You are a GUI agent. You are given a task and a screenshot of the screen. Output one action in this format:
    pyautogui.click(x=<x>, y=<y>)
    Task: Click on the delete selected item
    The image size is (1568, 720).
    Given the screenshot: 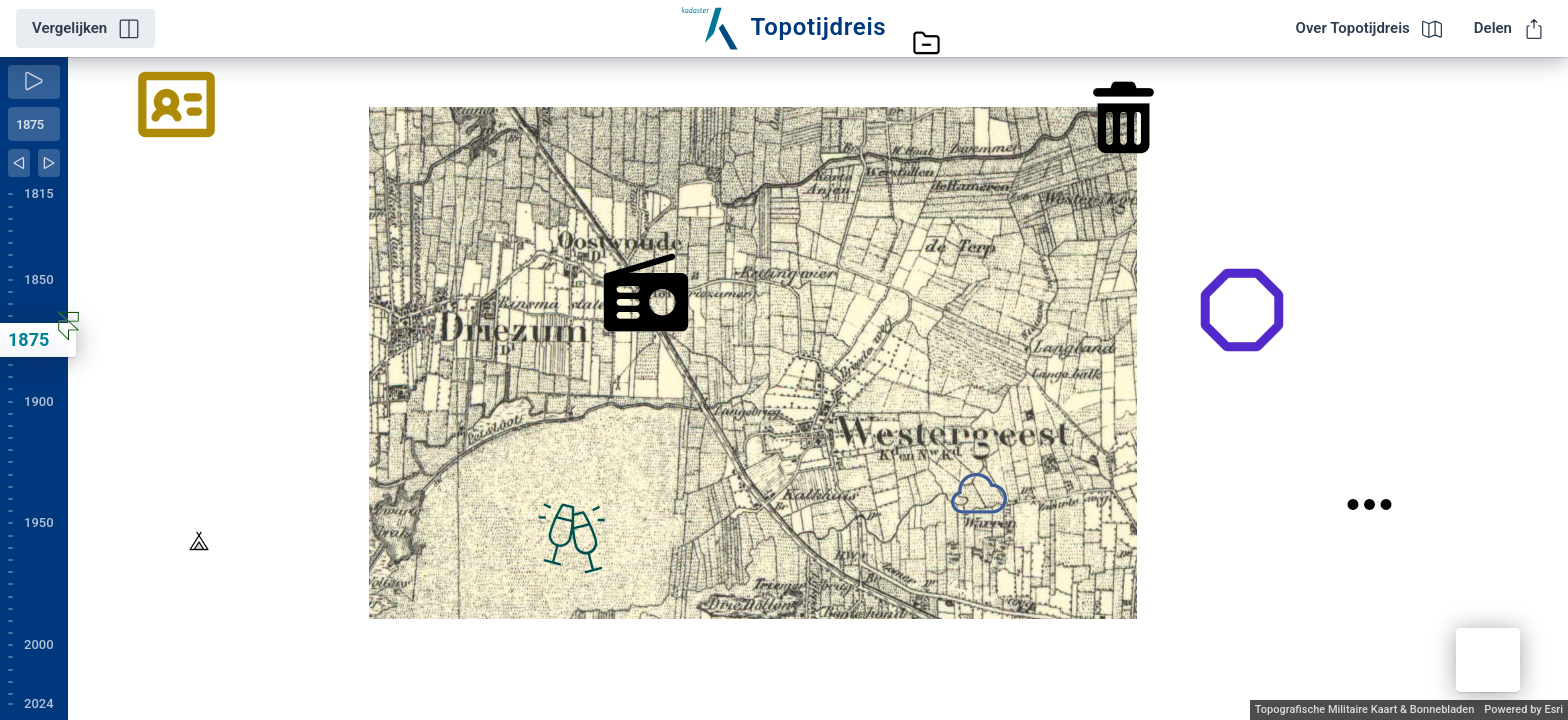 What is the action you would take?
    pyautogui.click(x=1123, y=118)
    